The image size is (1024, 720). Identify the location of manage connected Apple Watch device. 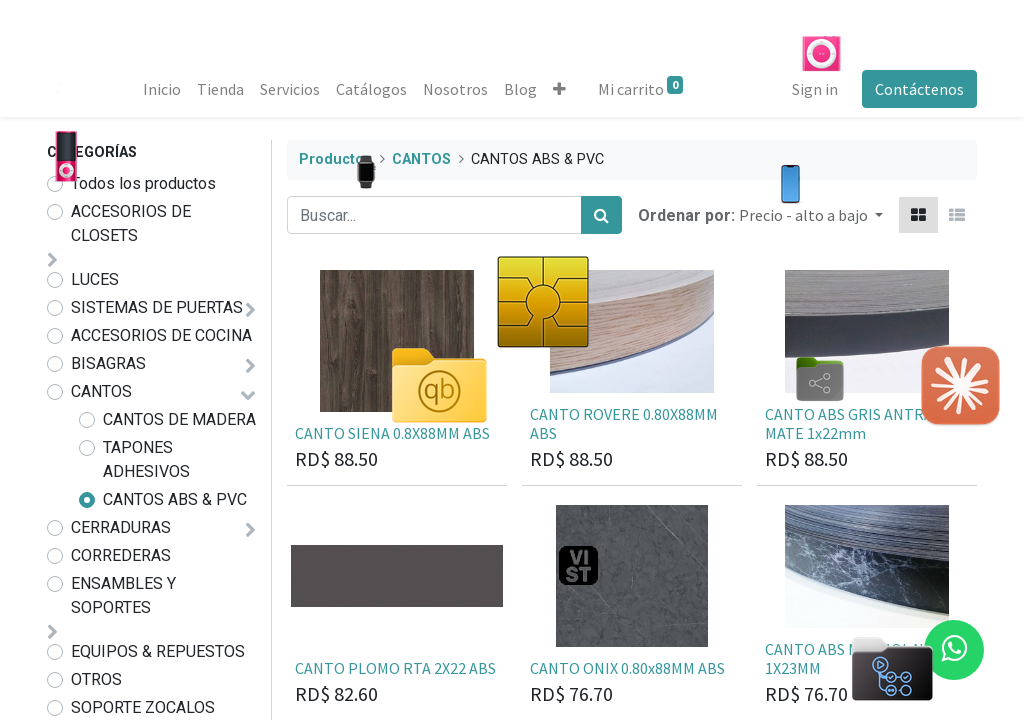
(366, 172).